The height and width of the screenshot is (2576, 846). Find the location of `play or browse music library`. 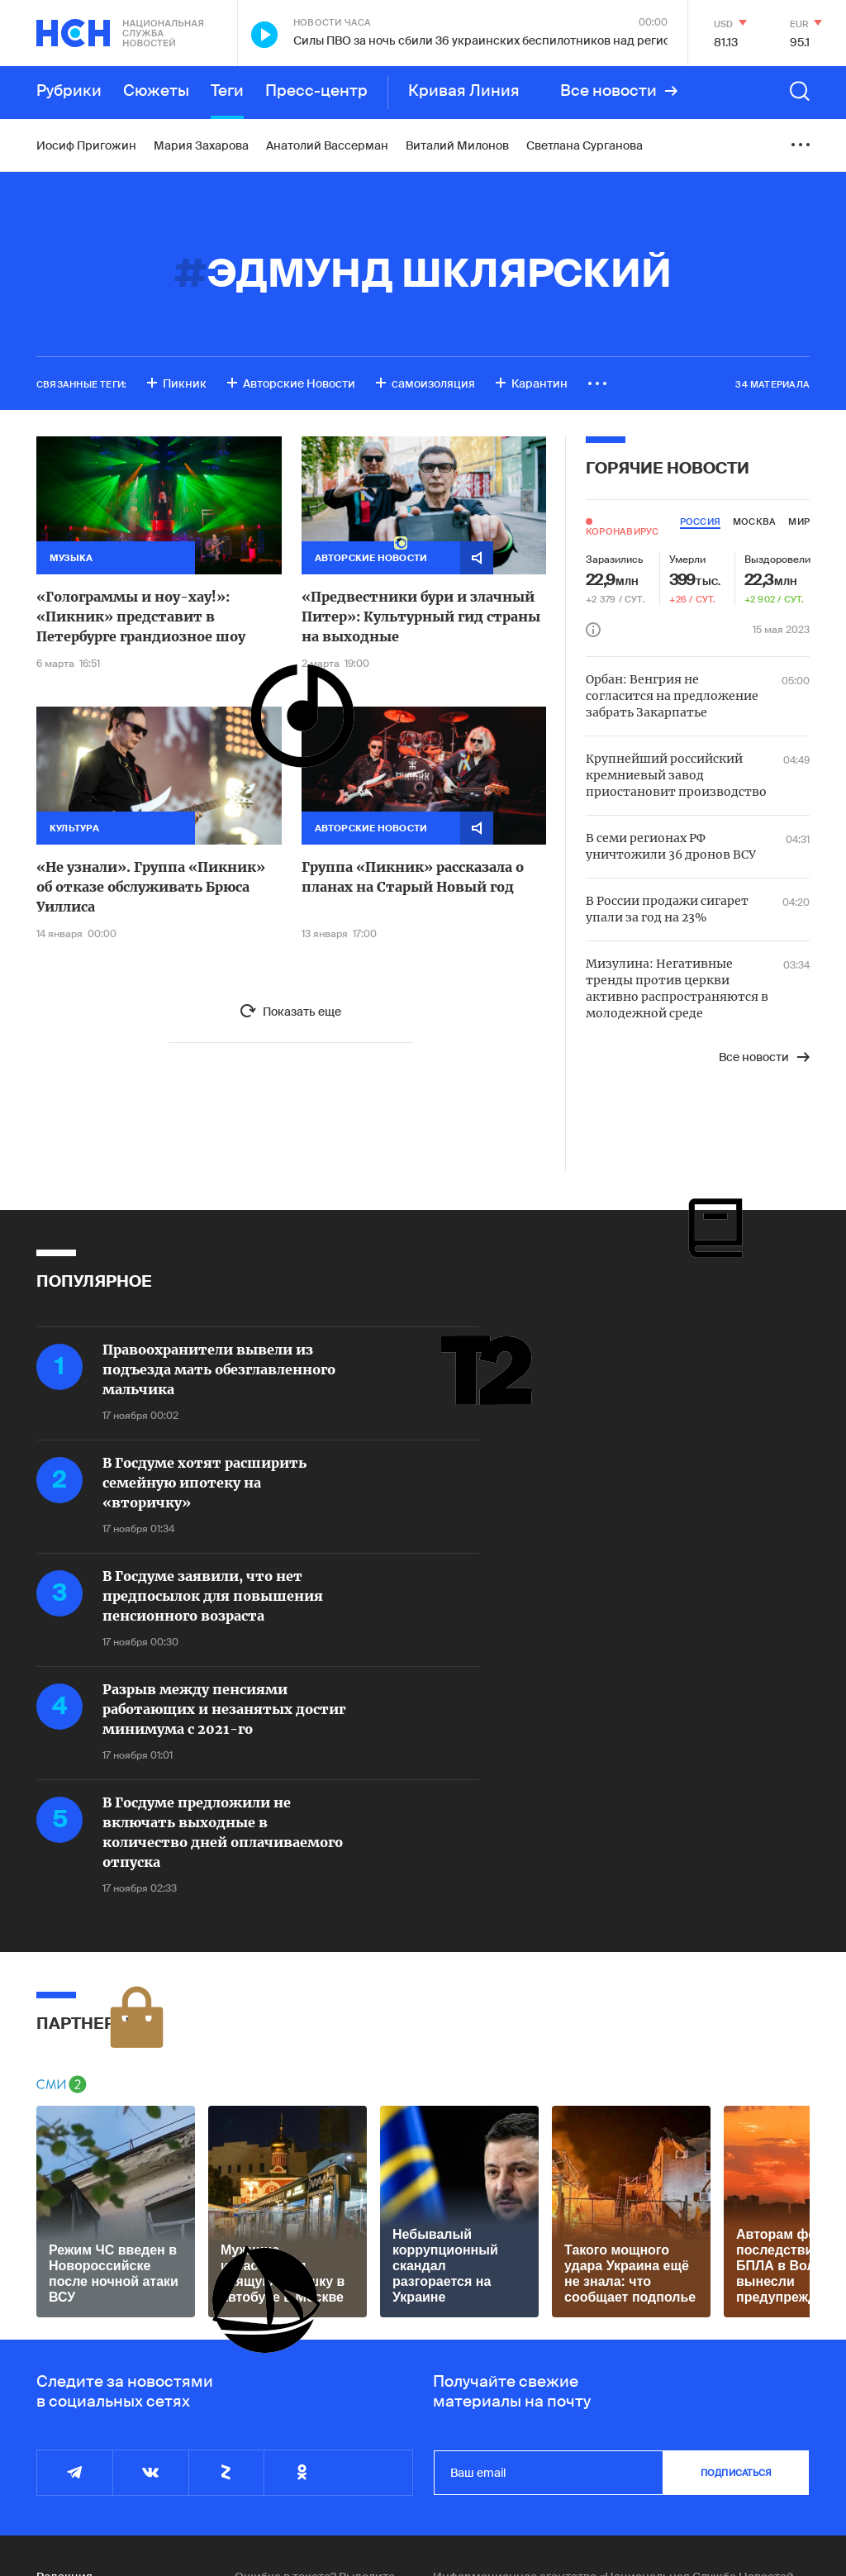

play or browse music library is located at coordinates (302, 716).